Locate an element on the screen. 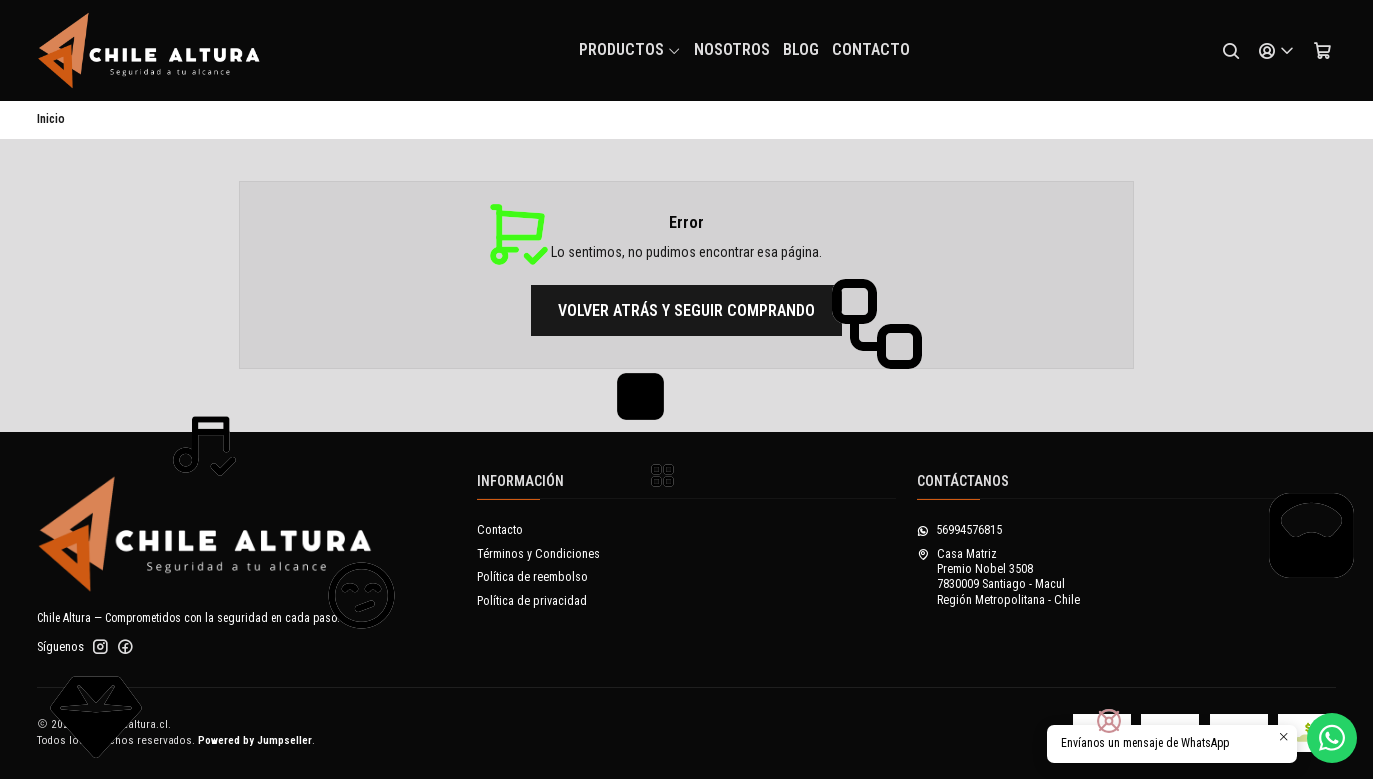 The height and width of the screenshot is (779, 1373). view items in grid layout is located at coordinates (662, 475).